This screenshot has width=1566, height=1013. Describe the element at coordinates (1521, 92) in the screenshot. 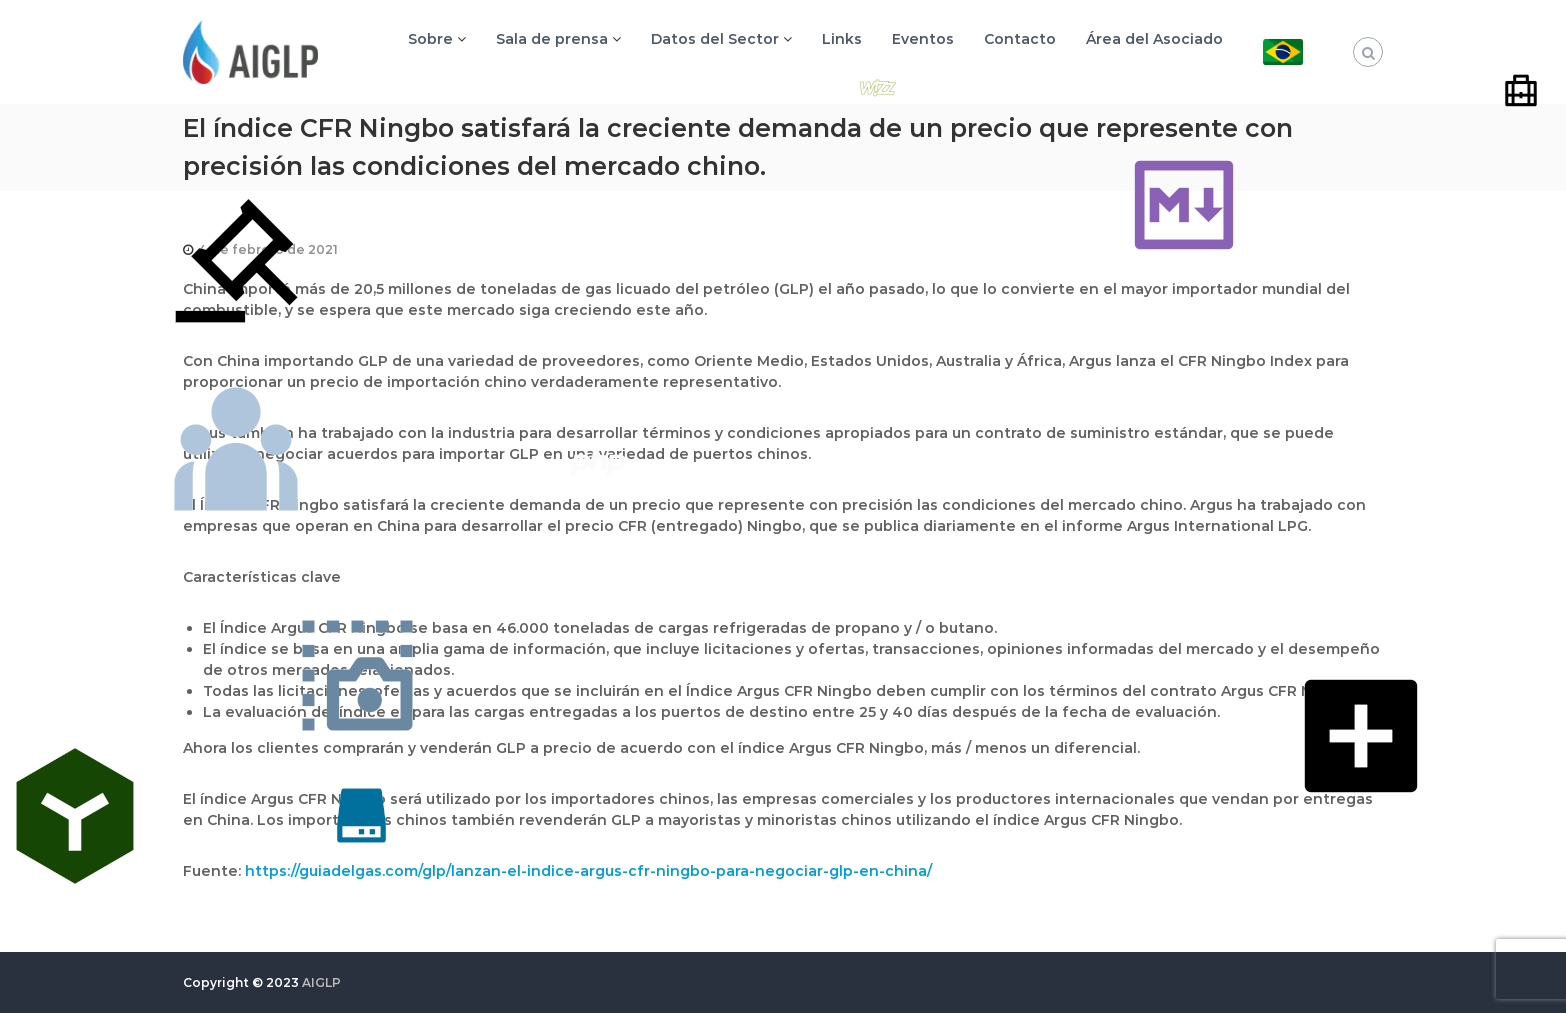

I see `access work or business documents` at that location.